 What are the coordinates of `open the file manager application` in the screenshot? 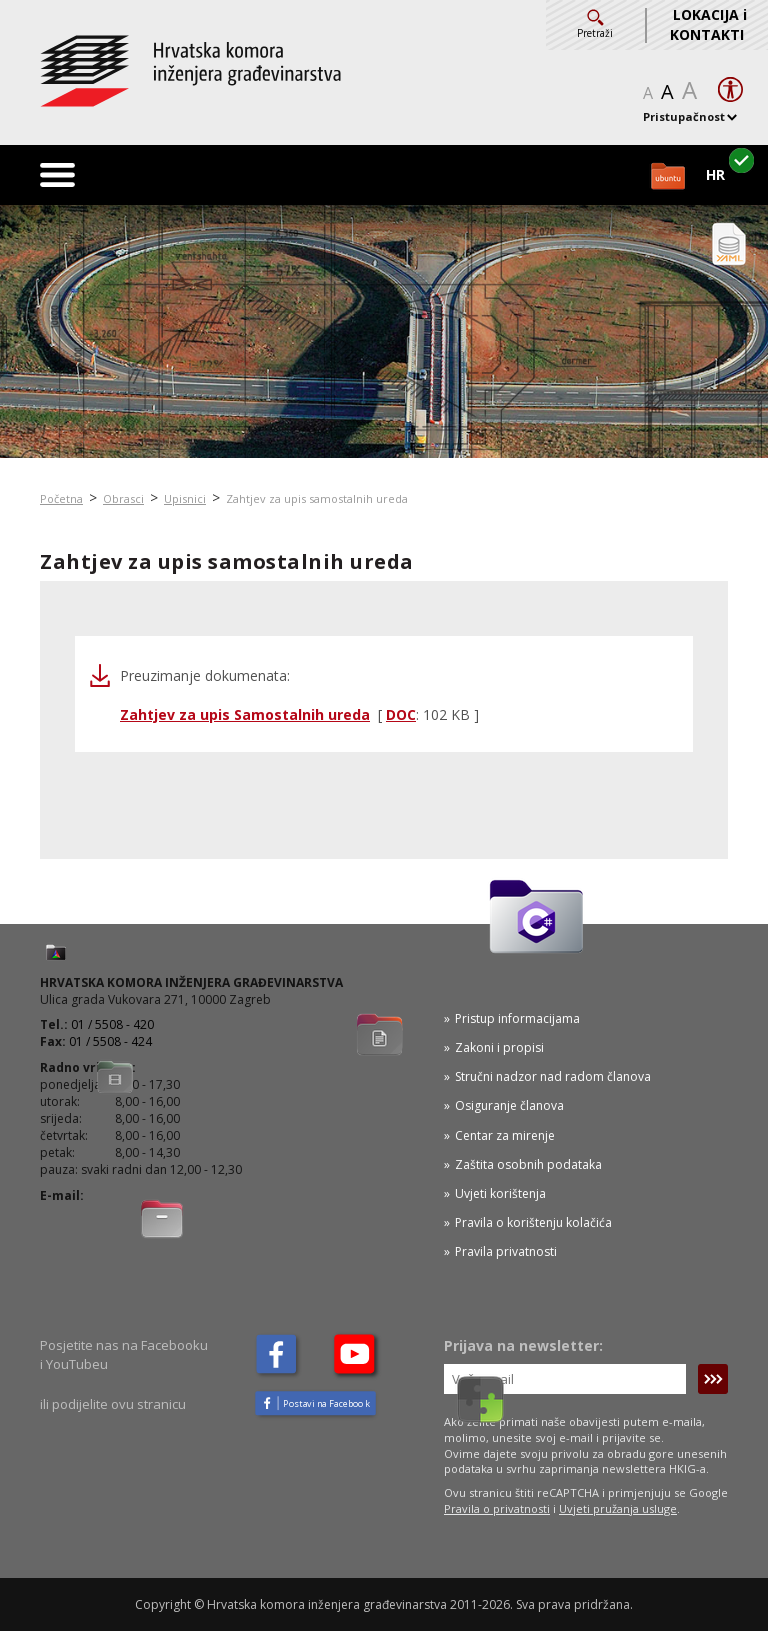 It's located at (162, 1219).